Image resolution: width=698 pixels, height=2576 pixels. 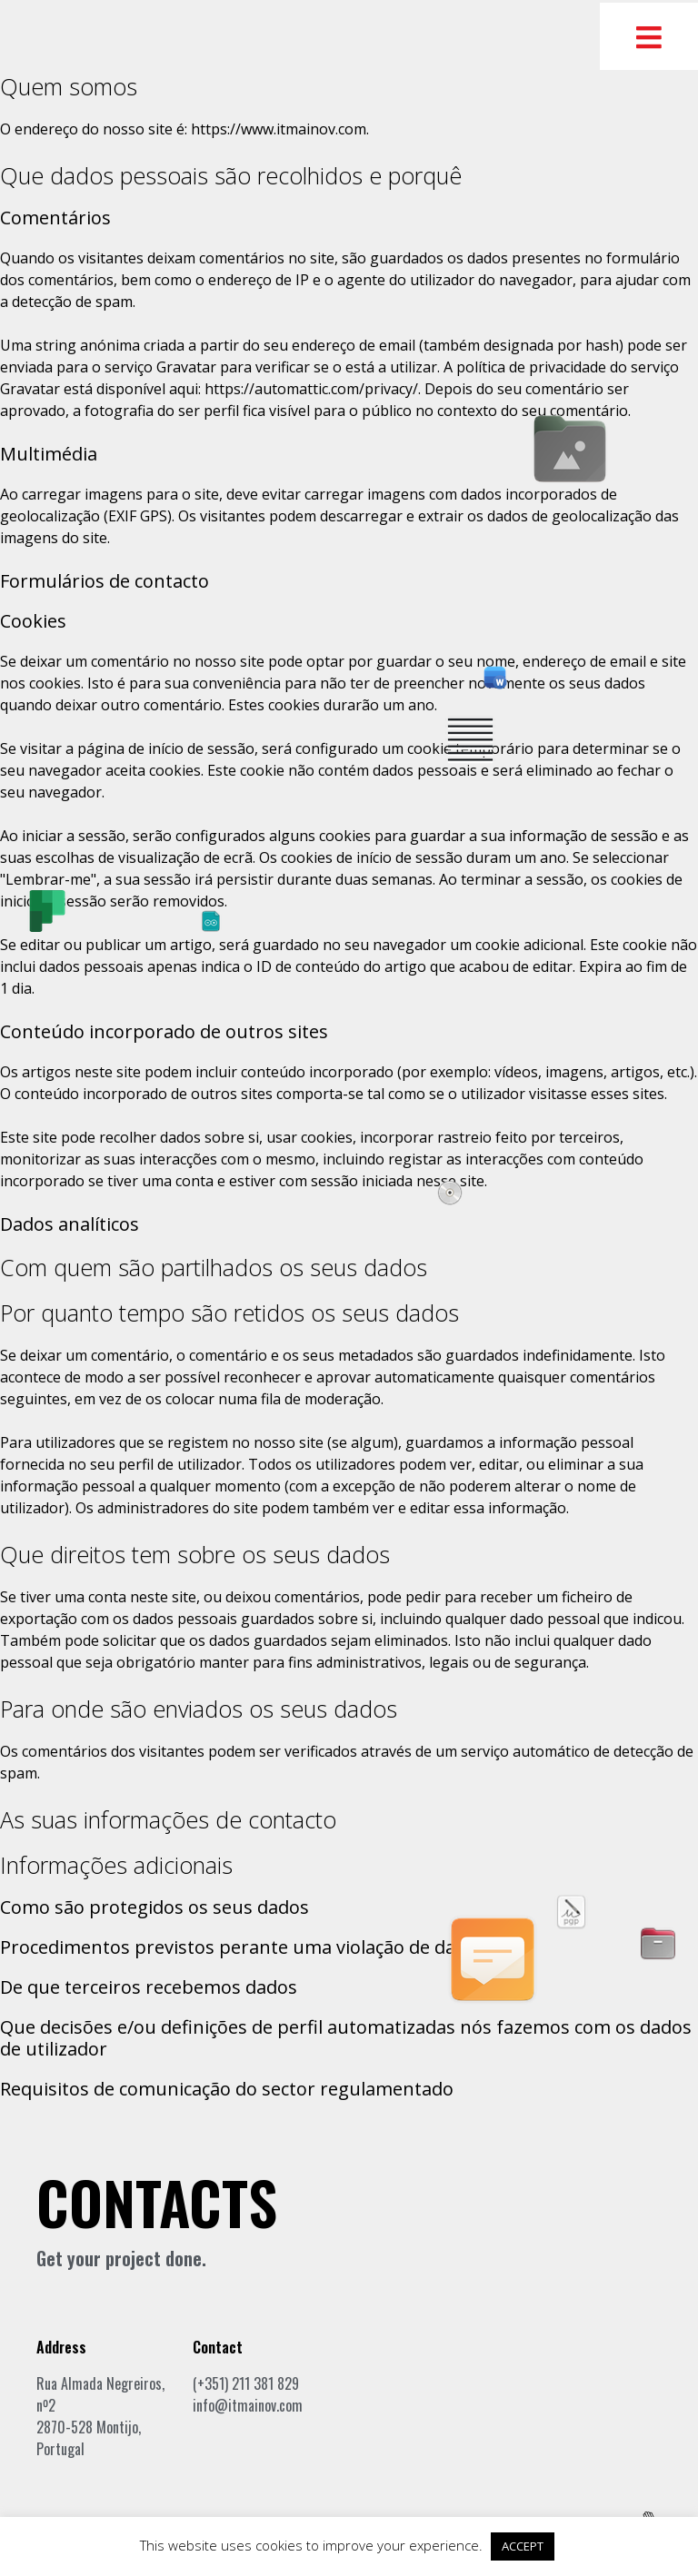 I want to click on a PGP signature file for verifying authenticity, so click(x=571, y=1911).